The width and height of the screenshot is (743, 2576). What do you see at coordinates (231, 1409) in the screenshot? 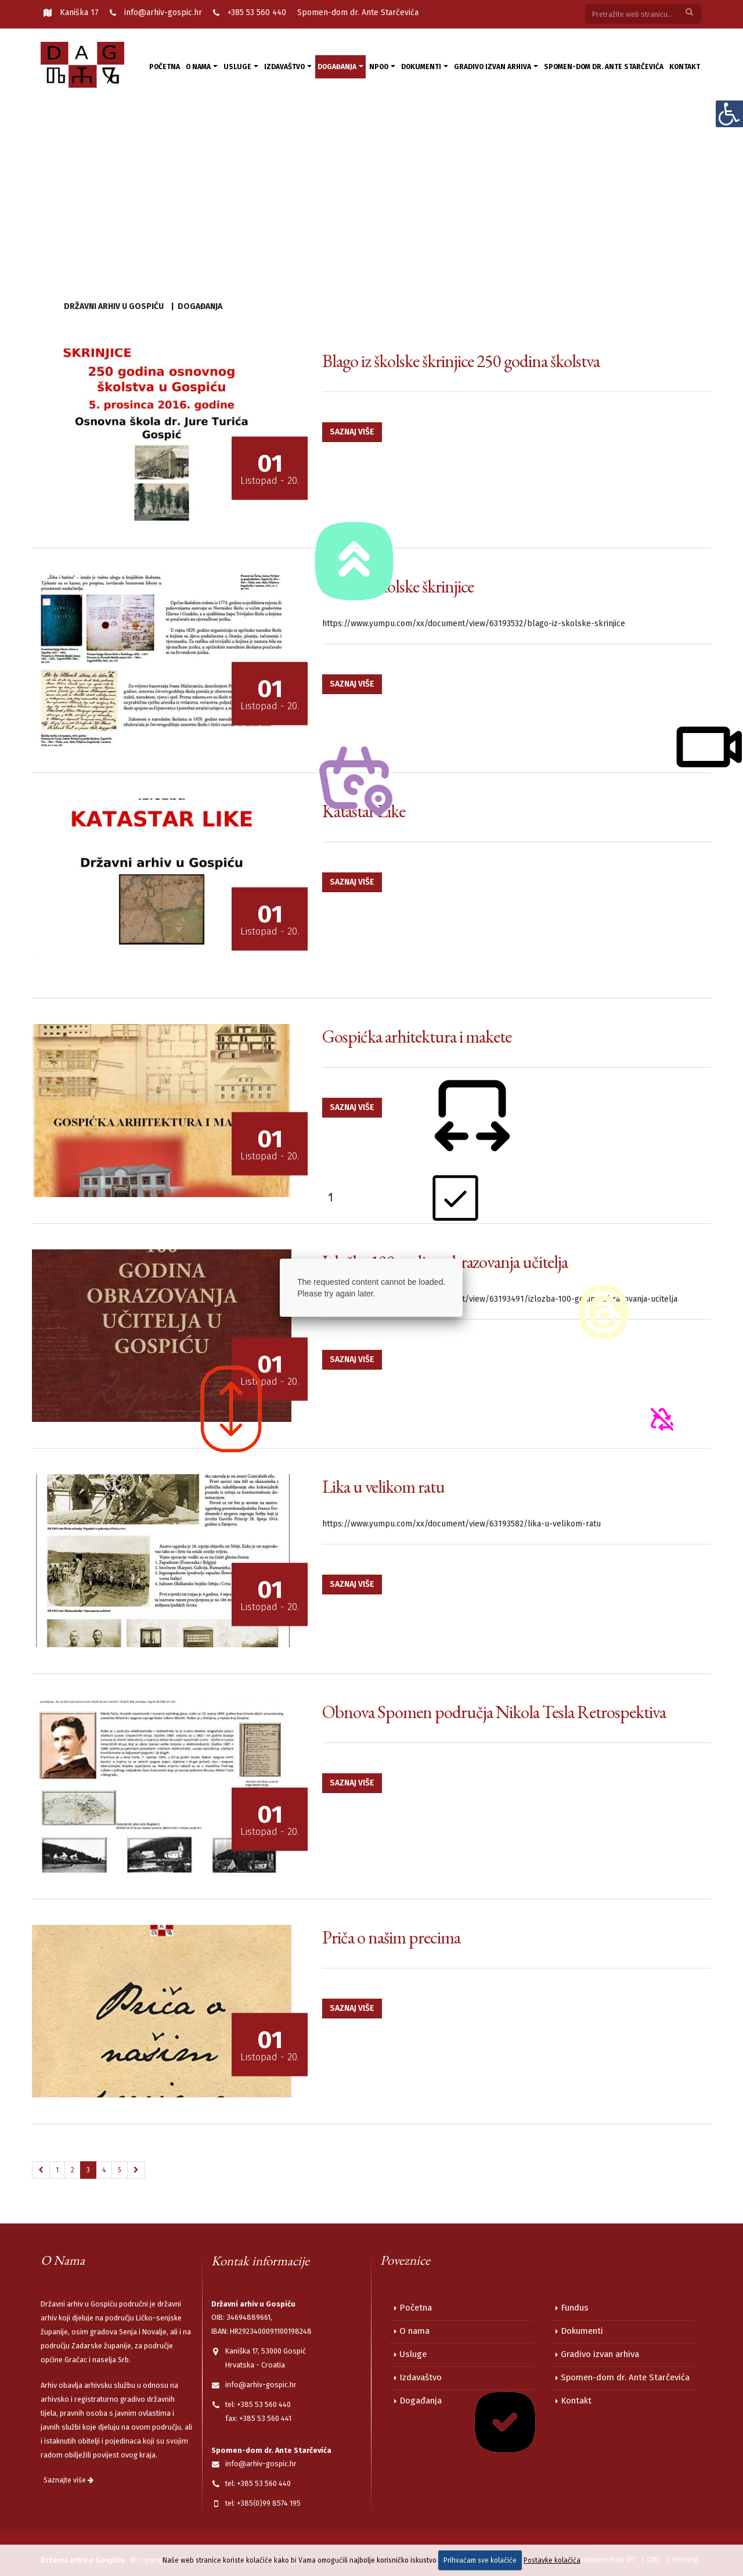
I see `scroll up or down on the page` at bounding box center [231, 1409].